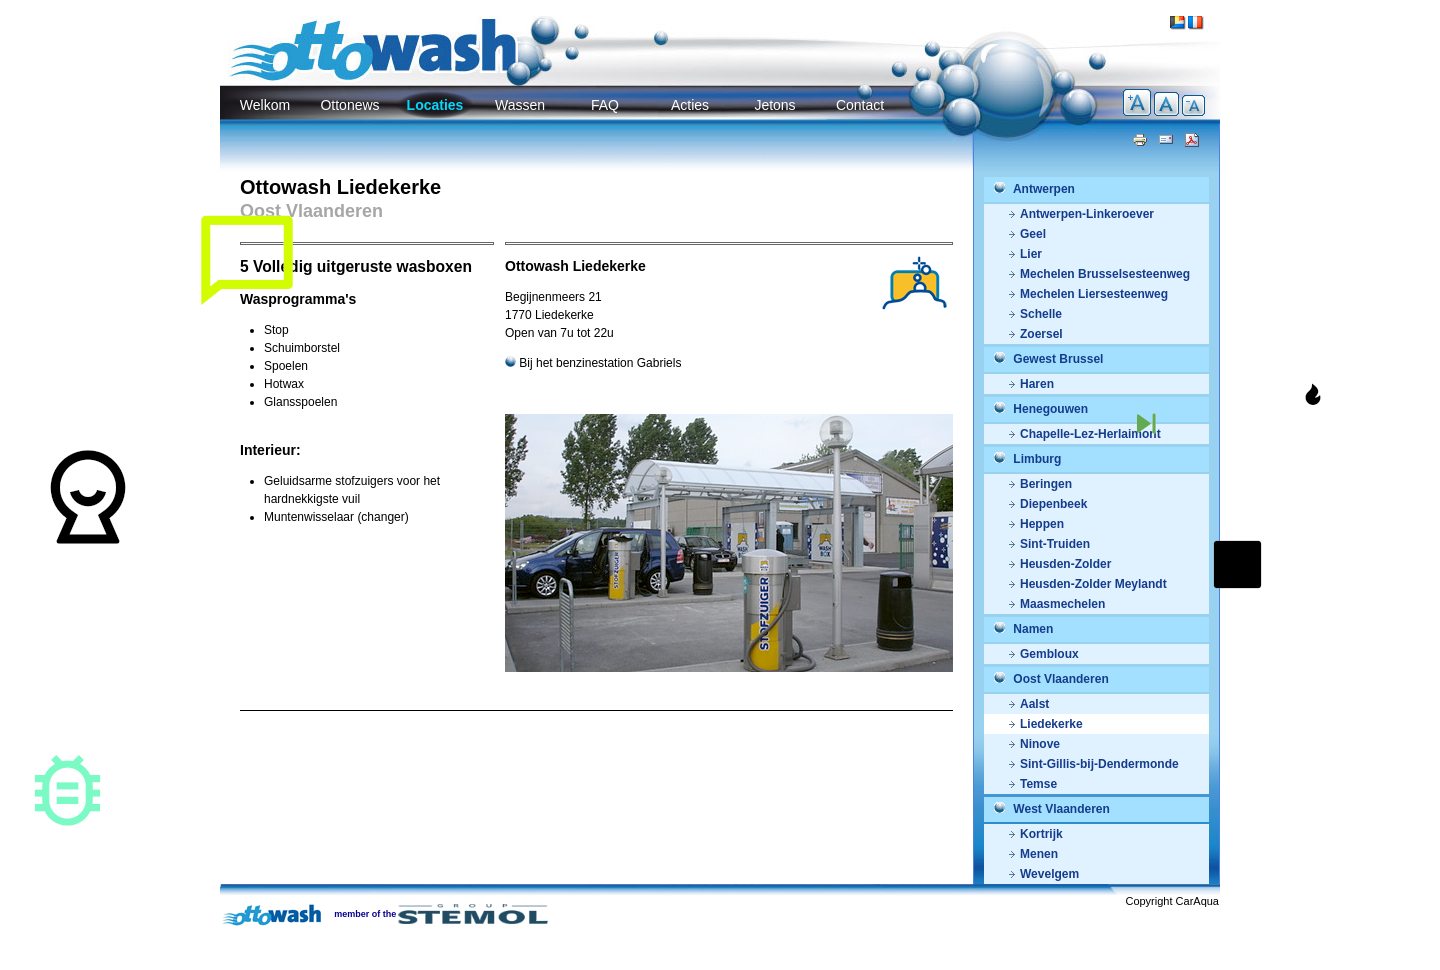 This screenshot has height=970, width=1440. What do you see at coordinates (1313, 394) in the screenshot?
I see `indicates trending or popular content` at bounding box center [1313, 394].